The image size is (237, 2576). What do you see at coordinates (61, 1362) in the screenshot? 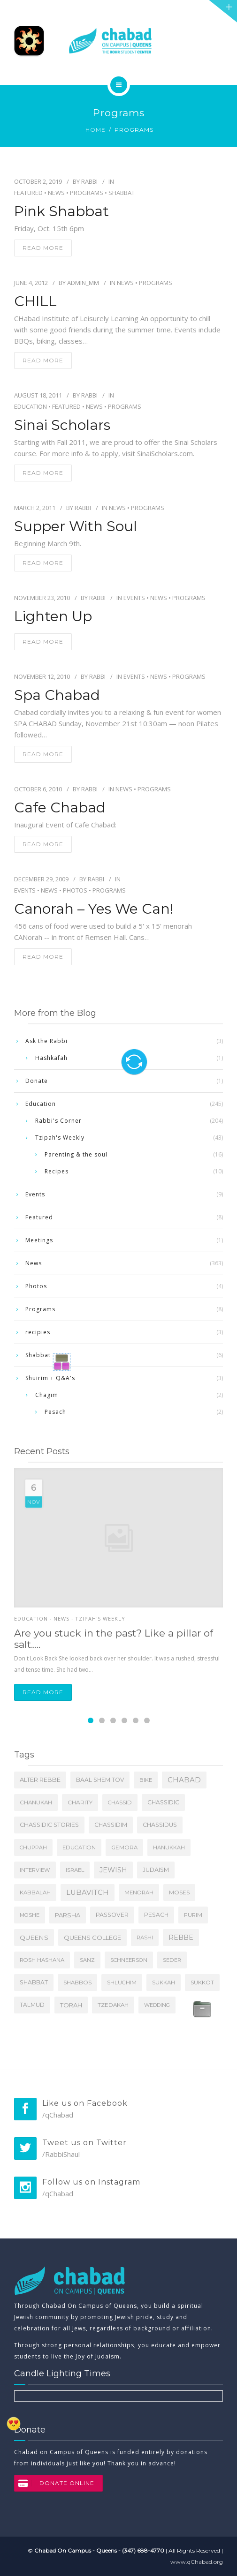
I see `select all items in the current view` at bounding box center [61, 1362].